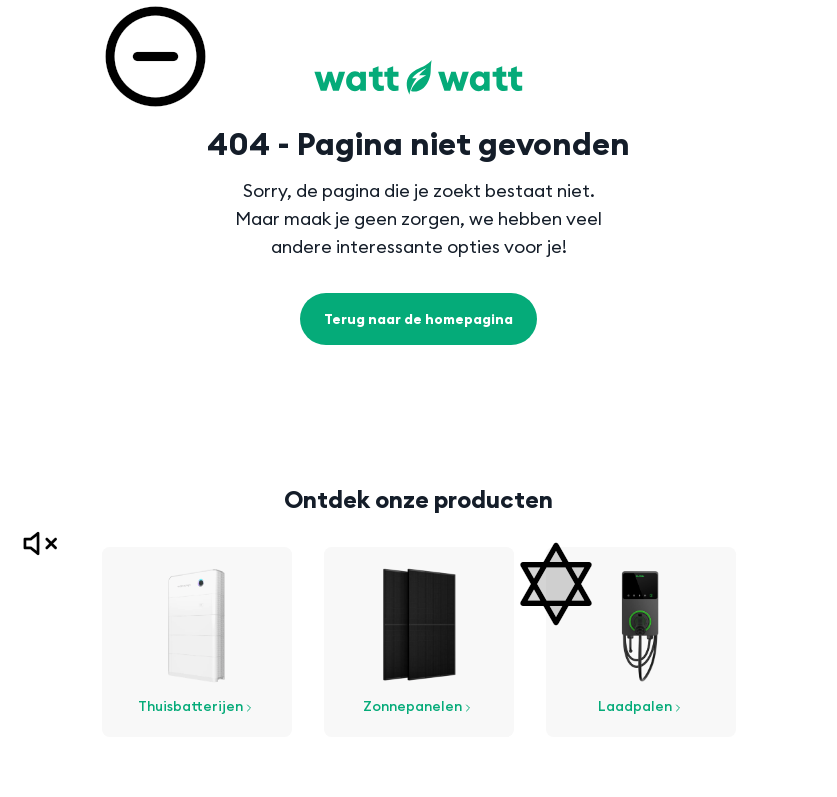 The width and height of the screenshot is (837, 797). What do you see at coordinates (39, 543) in the screenshot?
I see `mute audio or sound` at bounding box center [39, 543].